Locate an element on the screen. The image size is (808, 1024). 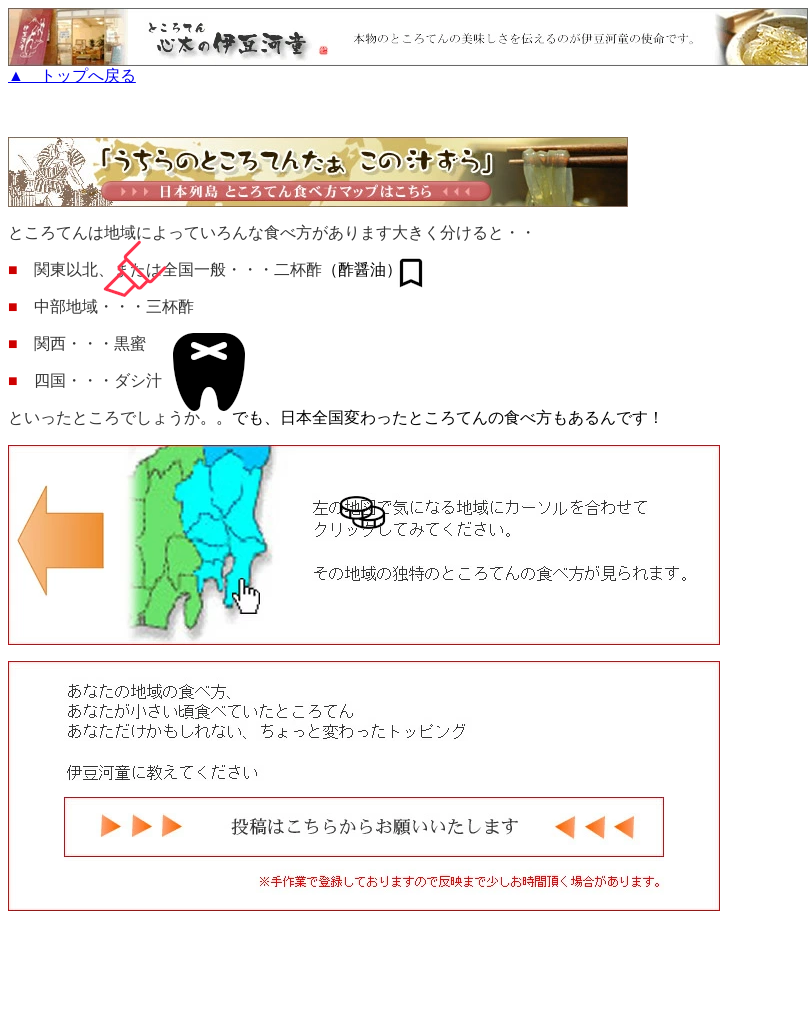
save this item for later is located at coordinates (411, 273).